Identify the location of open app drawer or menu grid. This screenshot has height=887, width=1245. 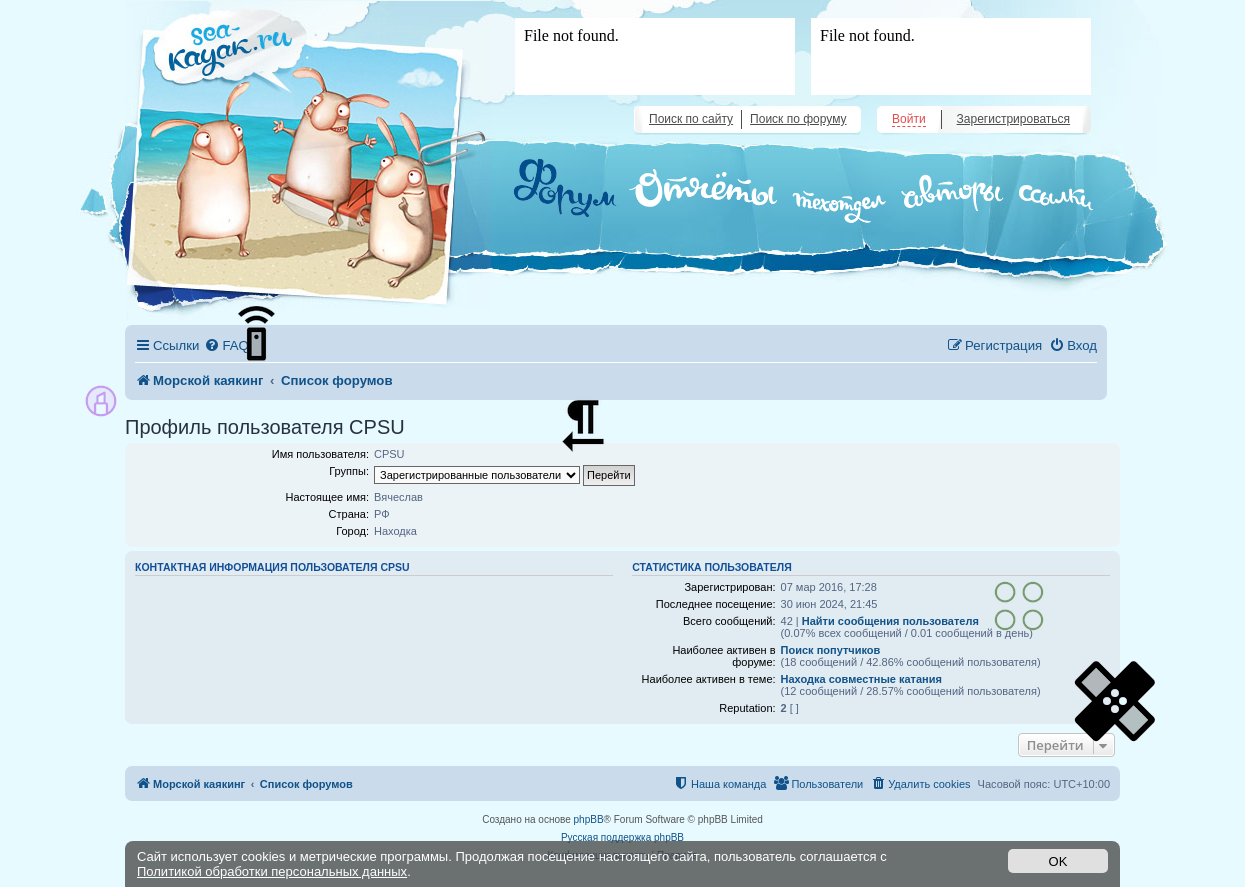
(1019, 606).